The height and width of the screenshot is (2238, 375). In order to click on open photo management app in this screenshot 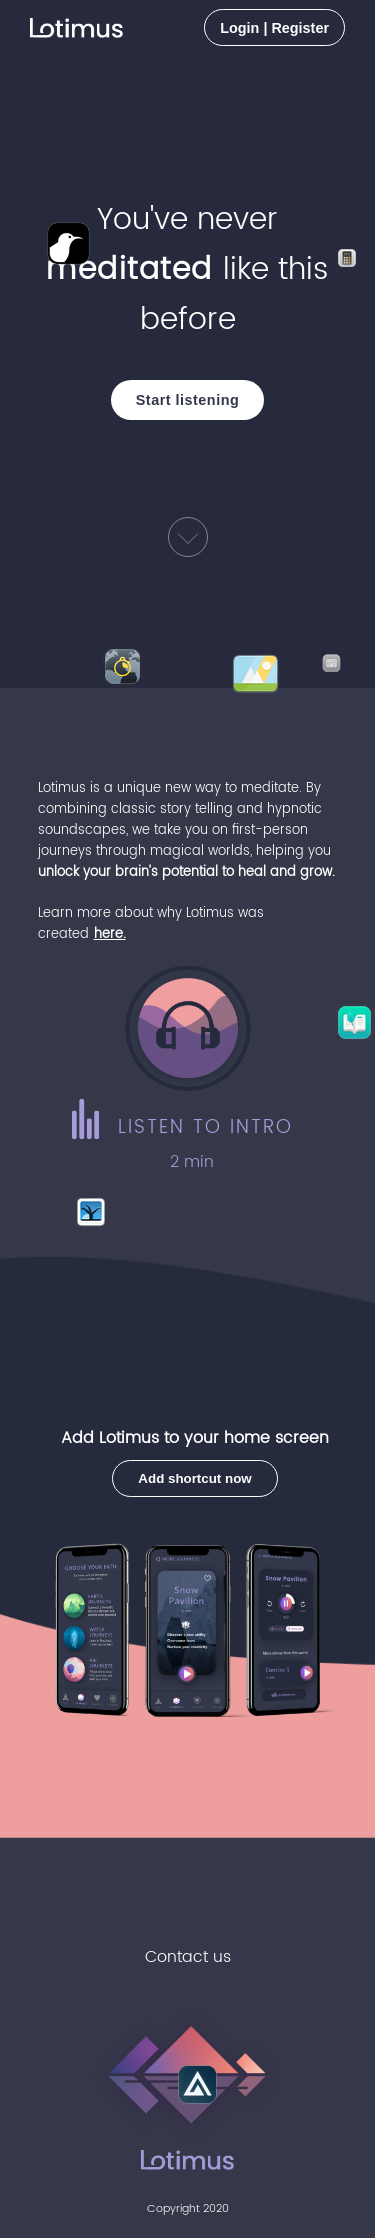, I will do `click(255, 673)`.